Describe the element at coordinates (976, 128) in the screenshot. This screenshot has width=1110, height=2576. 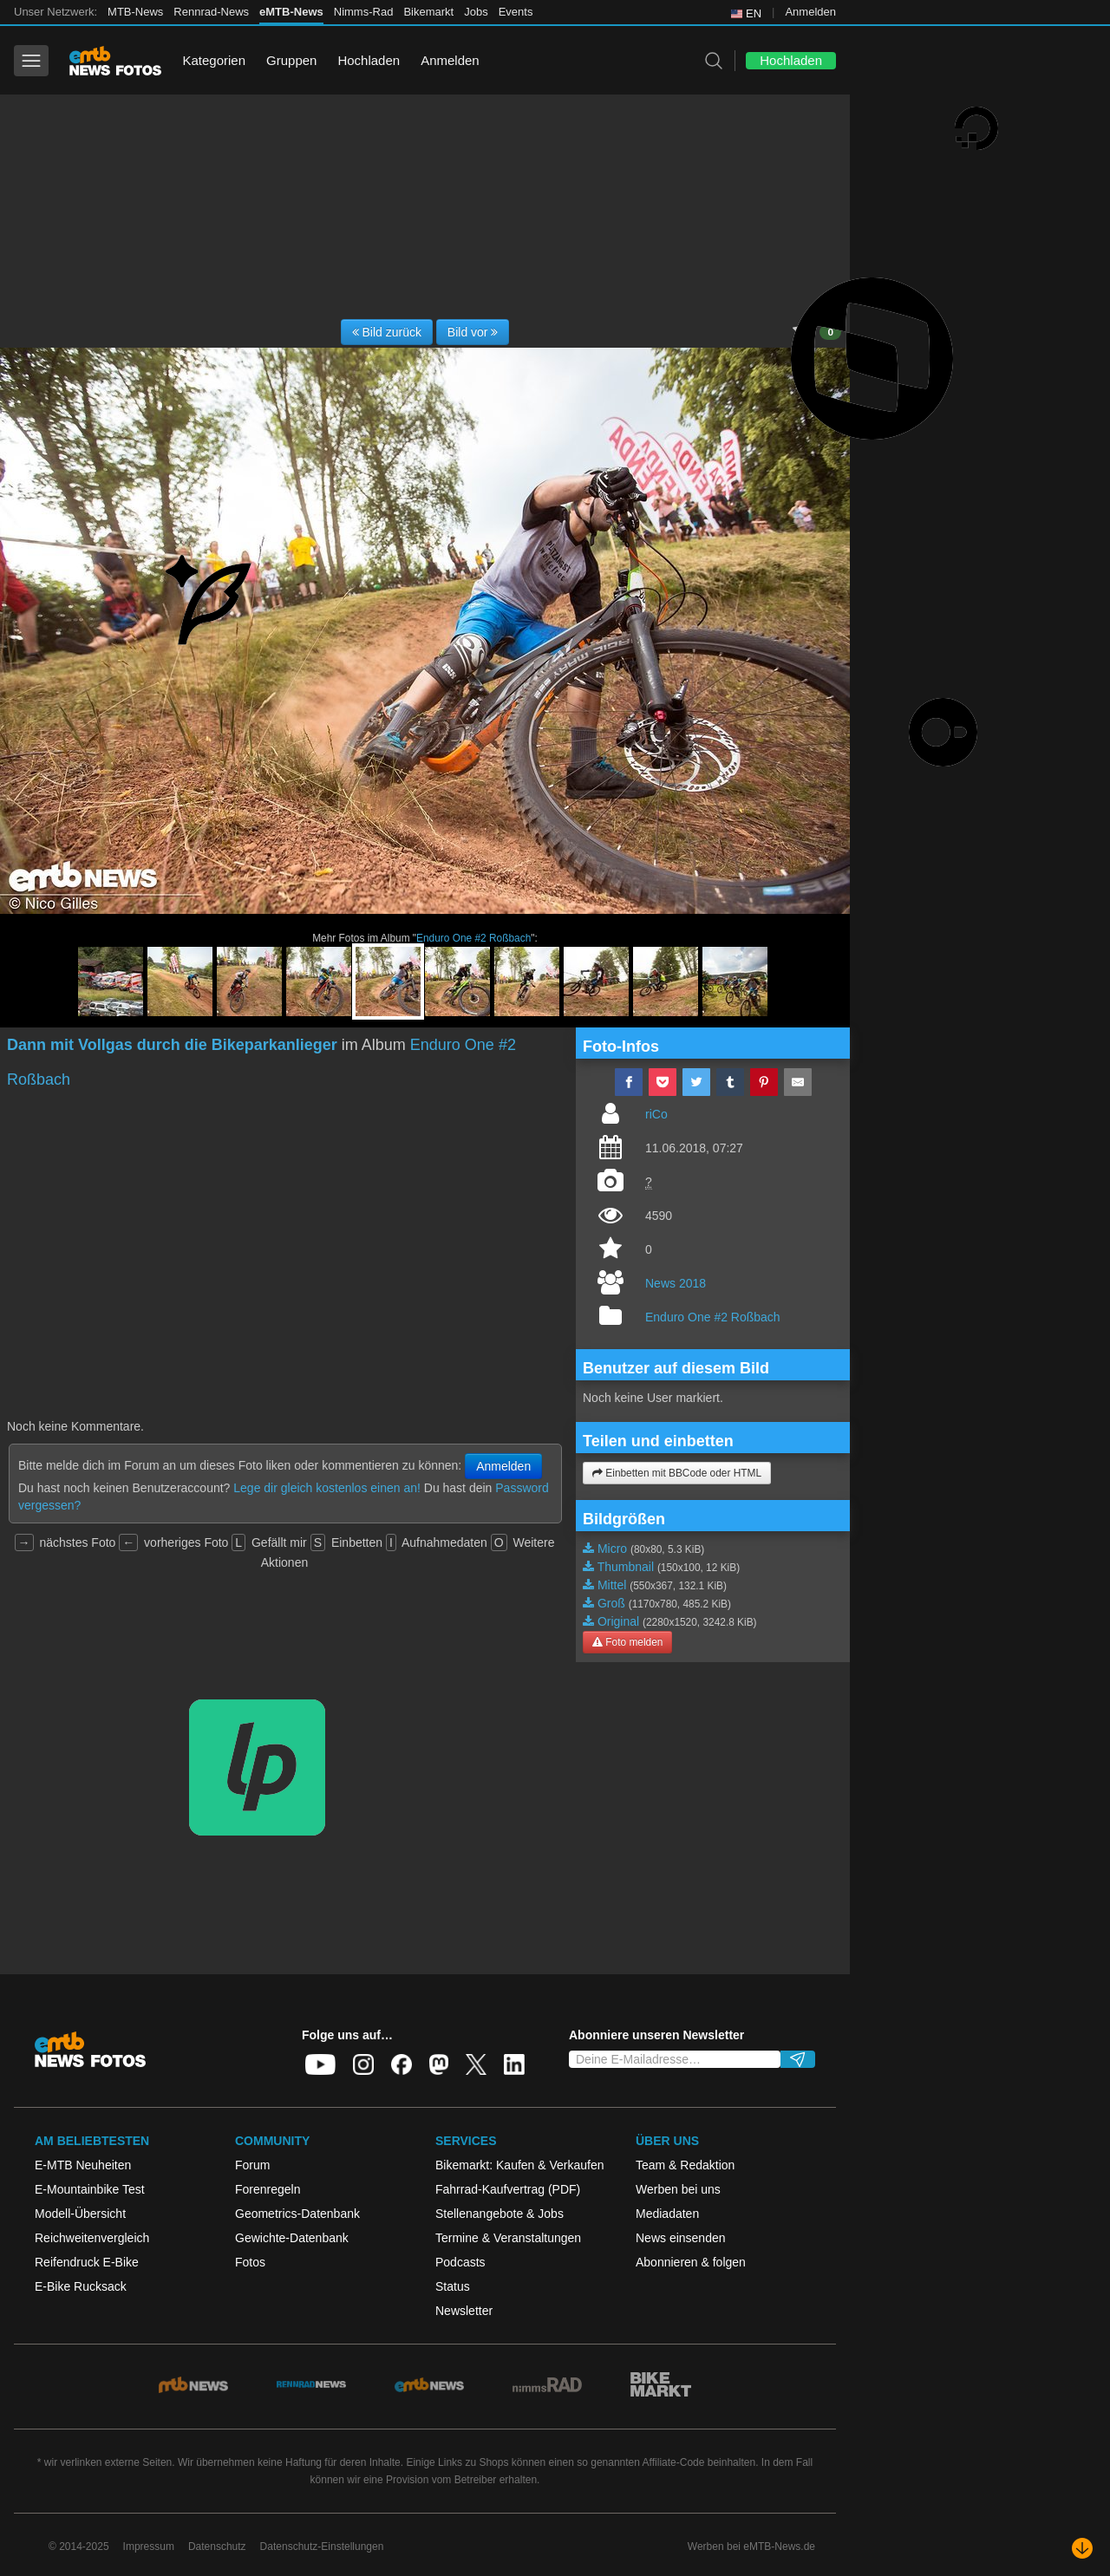
I see `DigitalOcean logo` at that location.